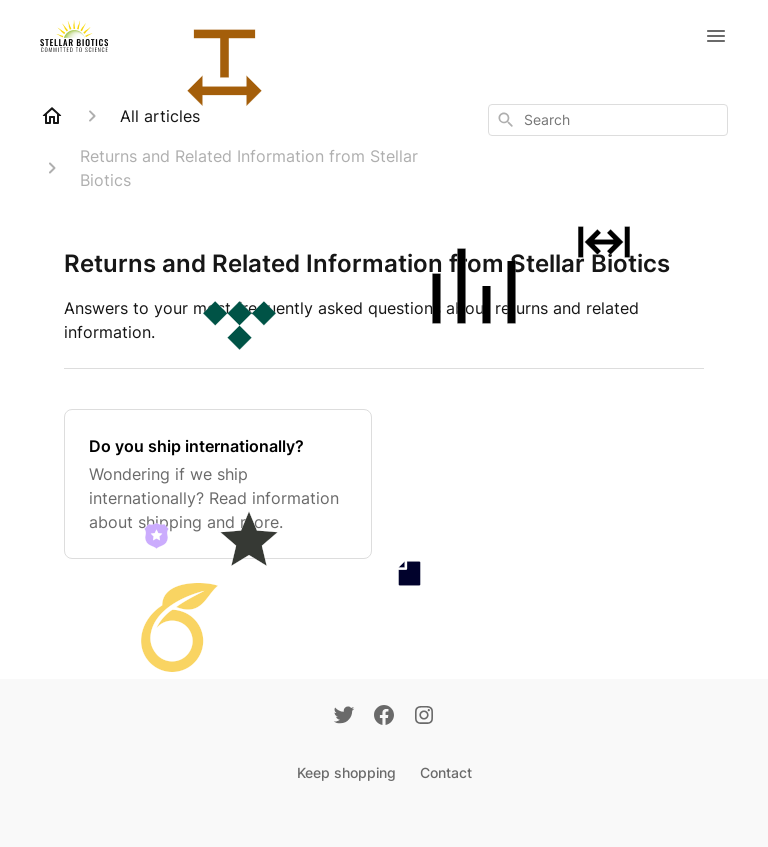 The image size is (768, 847). Describe the element at coordinates (604, 242) in the screenshot. I see `expand content to full width` at that location.